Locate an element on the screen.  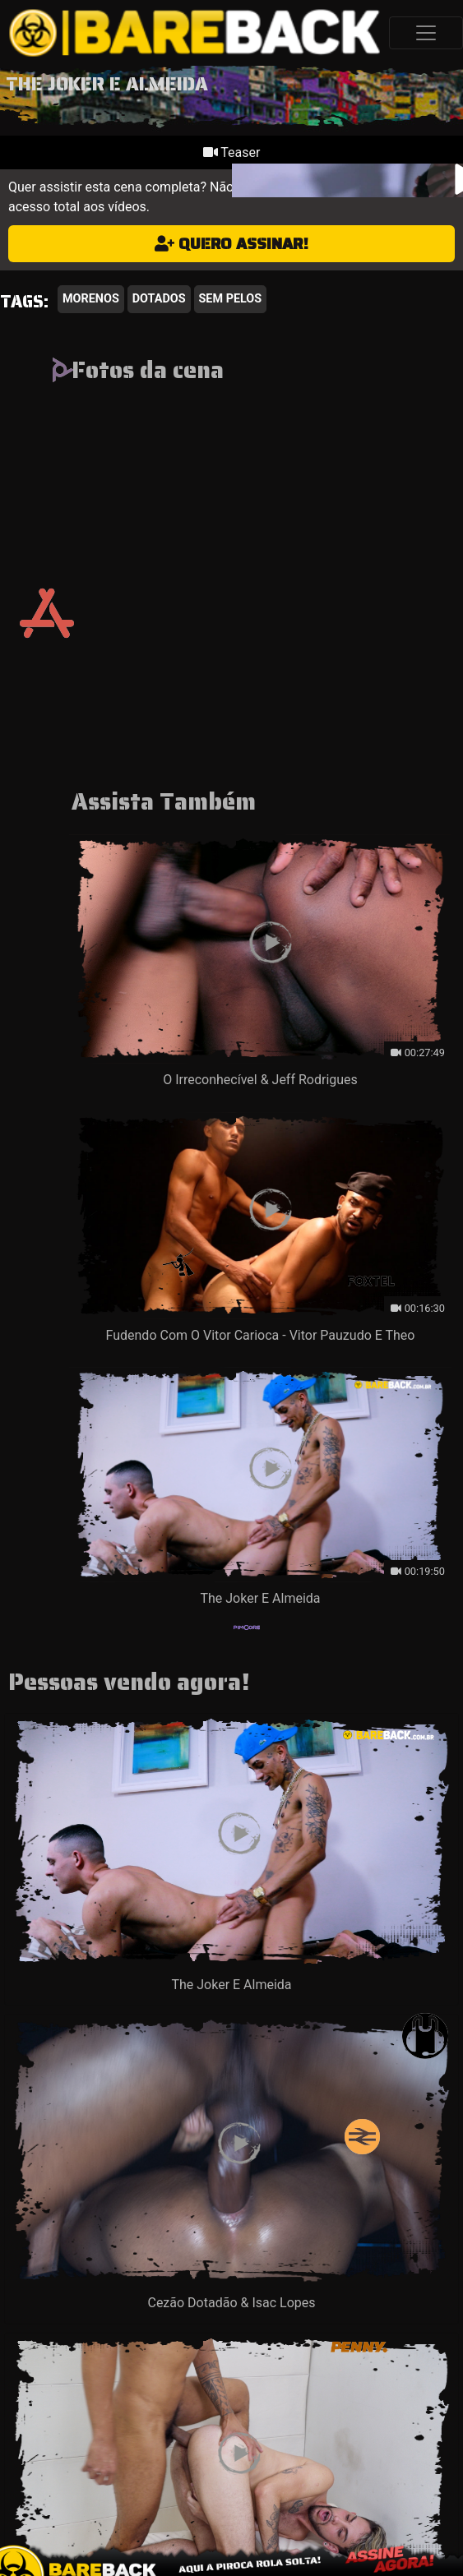
pied piper logo is located at coordinates (178, 1262).